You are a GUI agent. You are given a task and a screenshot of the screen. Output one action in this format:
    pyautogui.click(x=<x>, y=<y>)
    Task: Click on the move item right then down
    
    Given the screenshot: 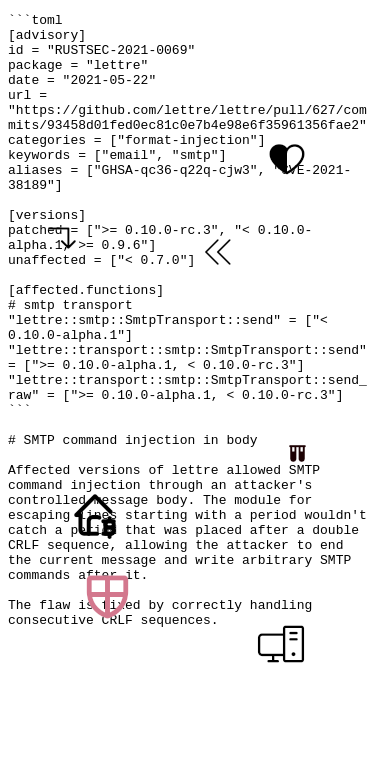 What is the action you would take?
    pyautogui.click(x=62, y=237)
    